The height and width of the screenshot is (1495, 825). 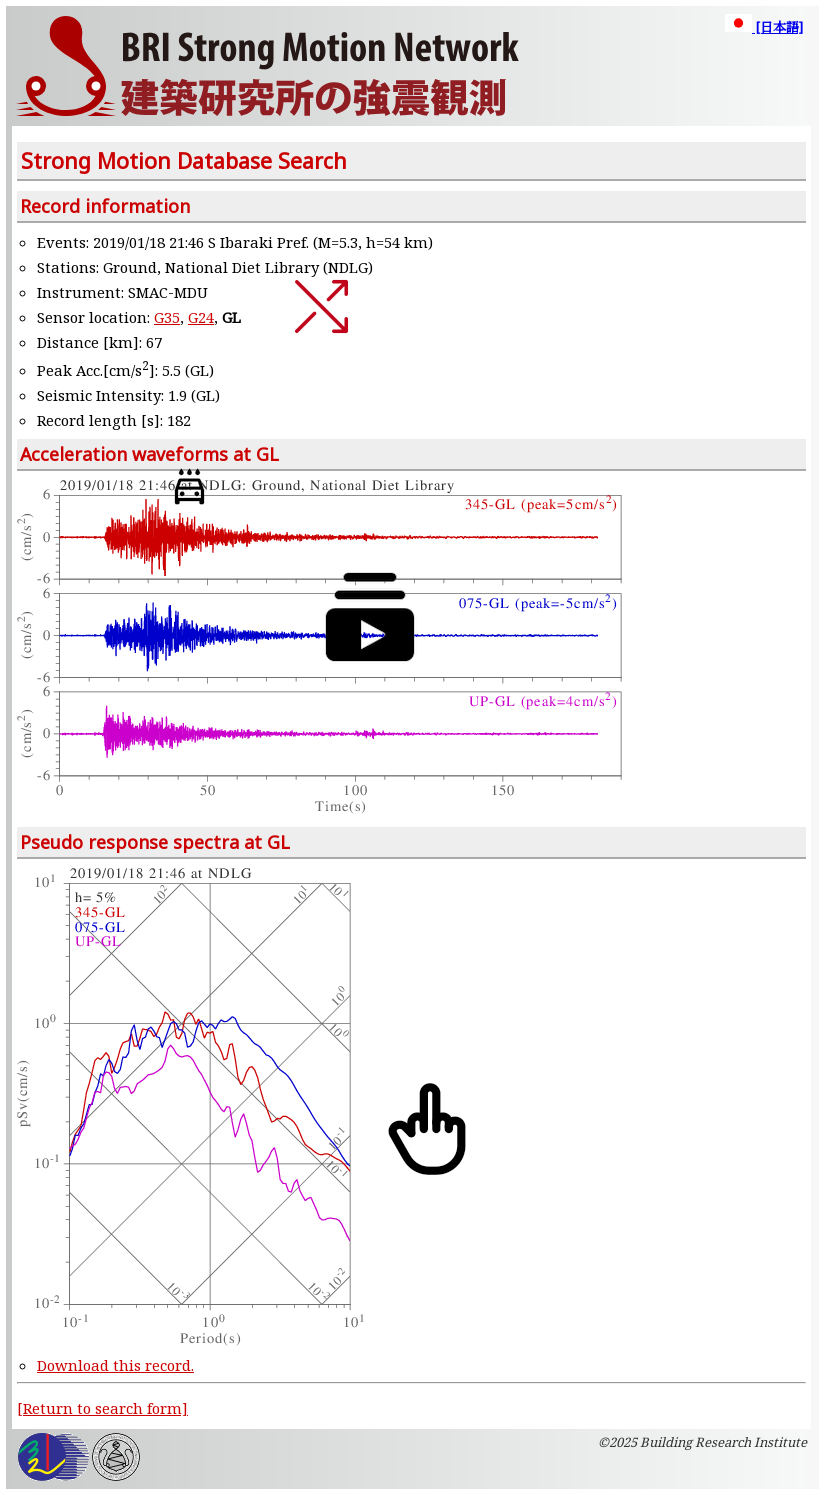 What do you see at coordinates (370, 617) in the screenshot?
I see `view your subscriptions` at bounding box center [370, 617].